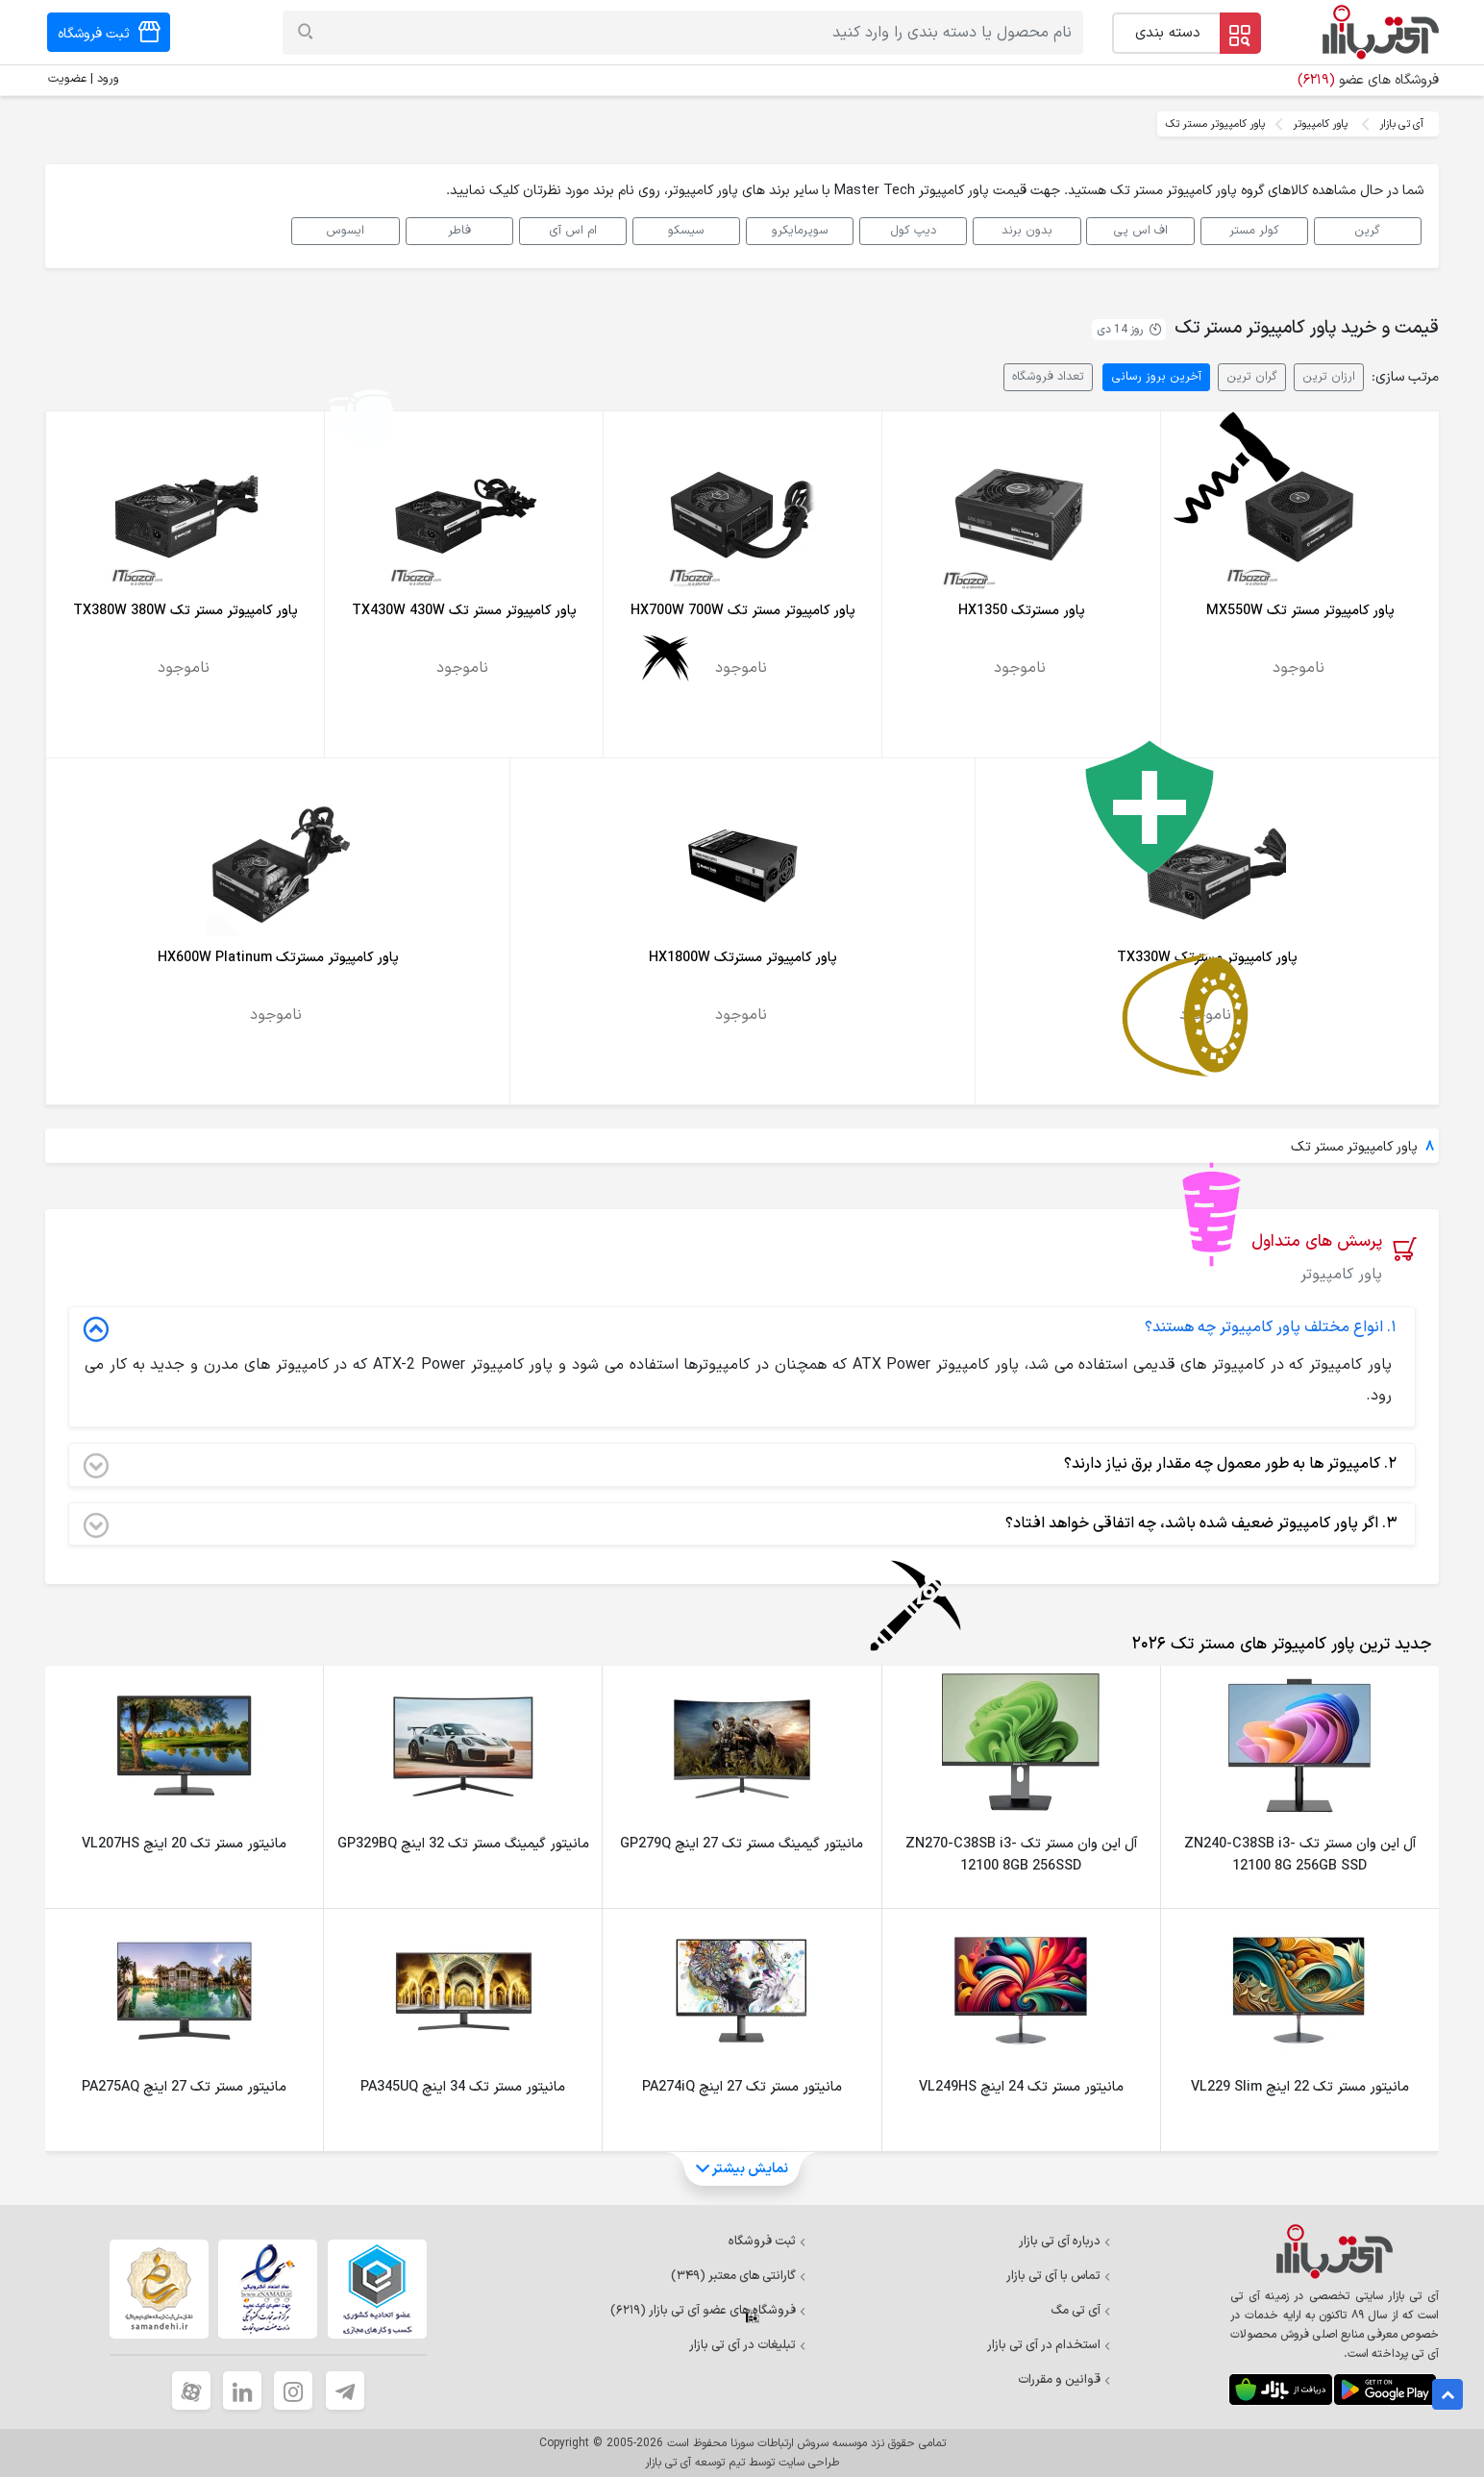  Describe the element at coordinates (753, 2316) in the screenshot. I see `access refinery or processing facility in game` at that location.